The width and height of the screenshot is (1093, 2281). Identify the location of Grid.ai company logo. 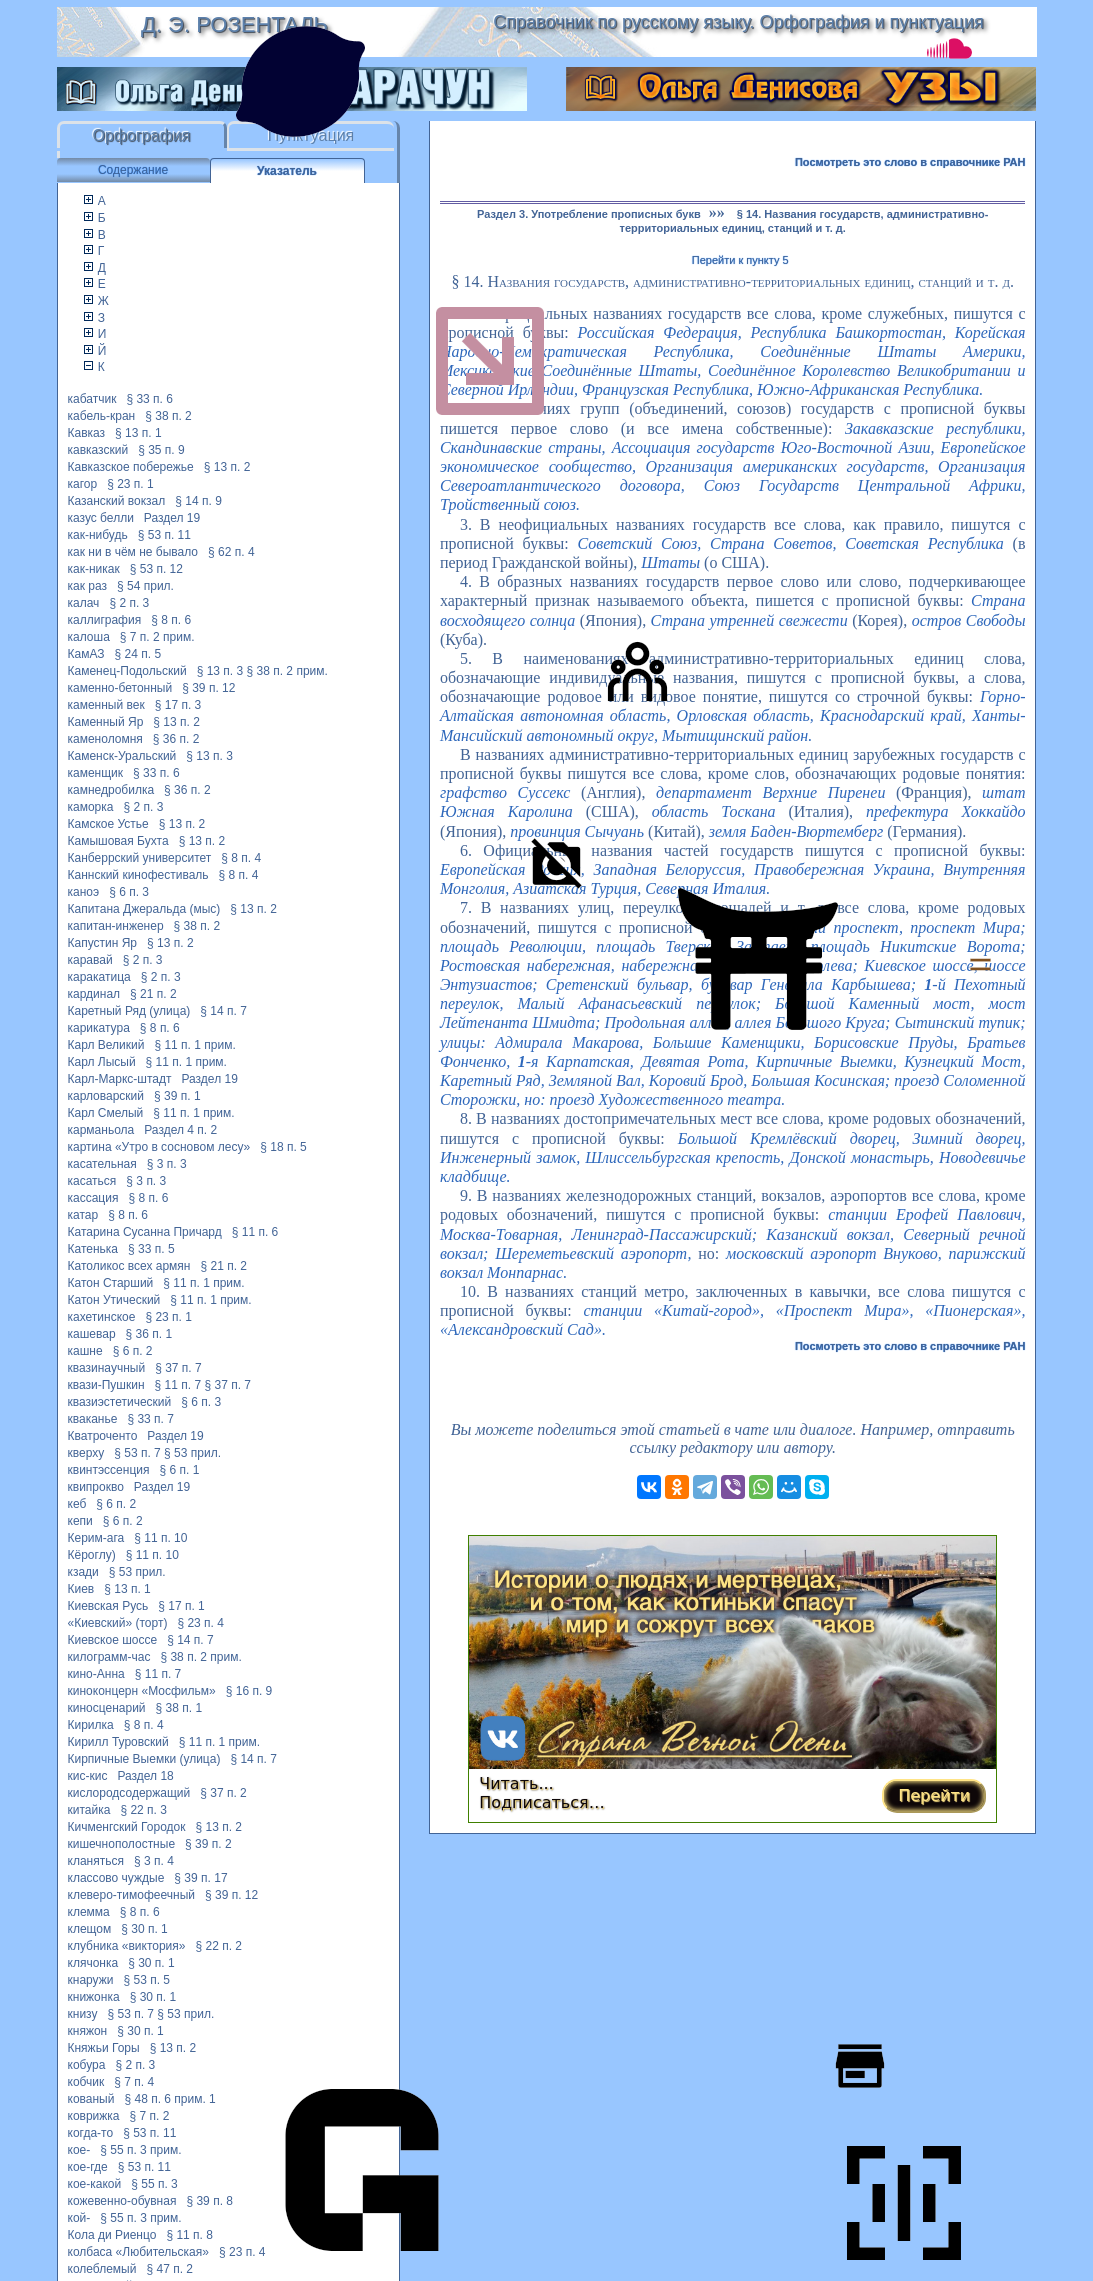
(362, 2170).